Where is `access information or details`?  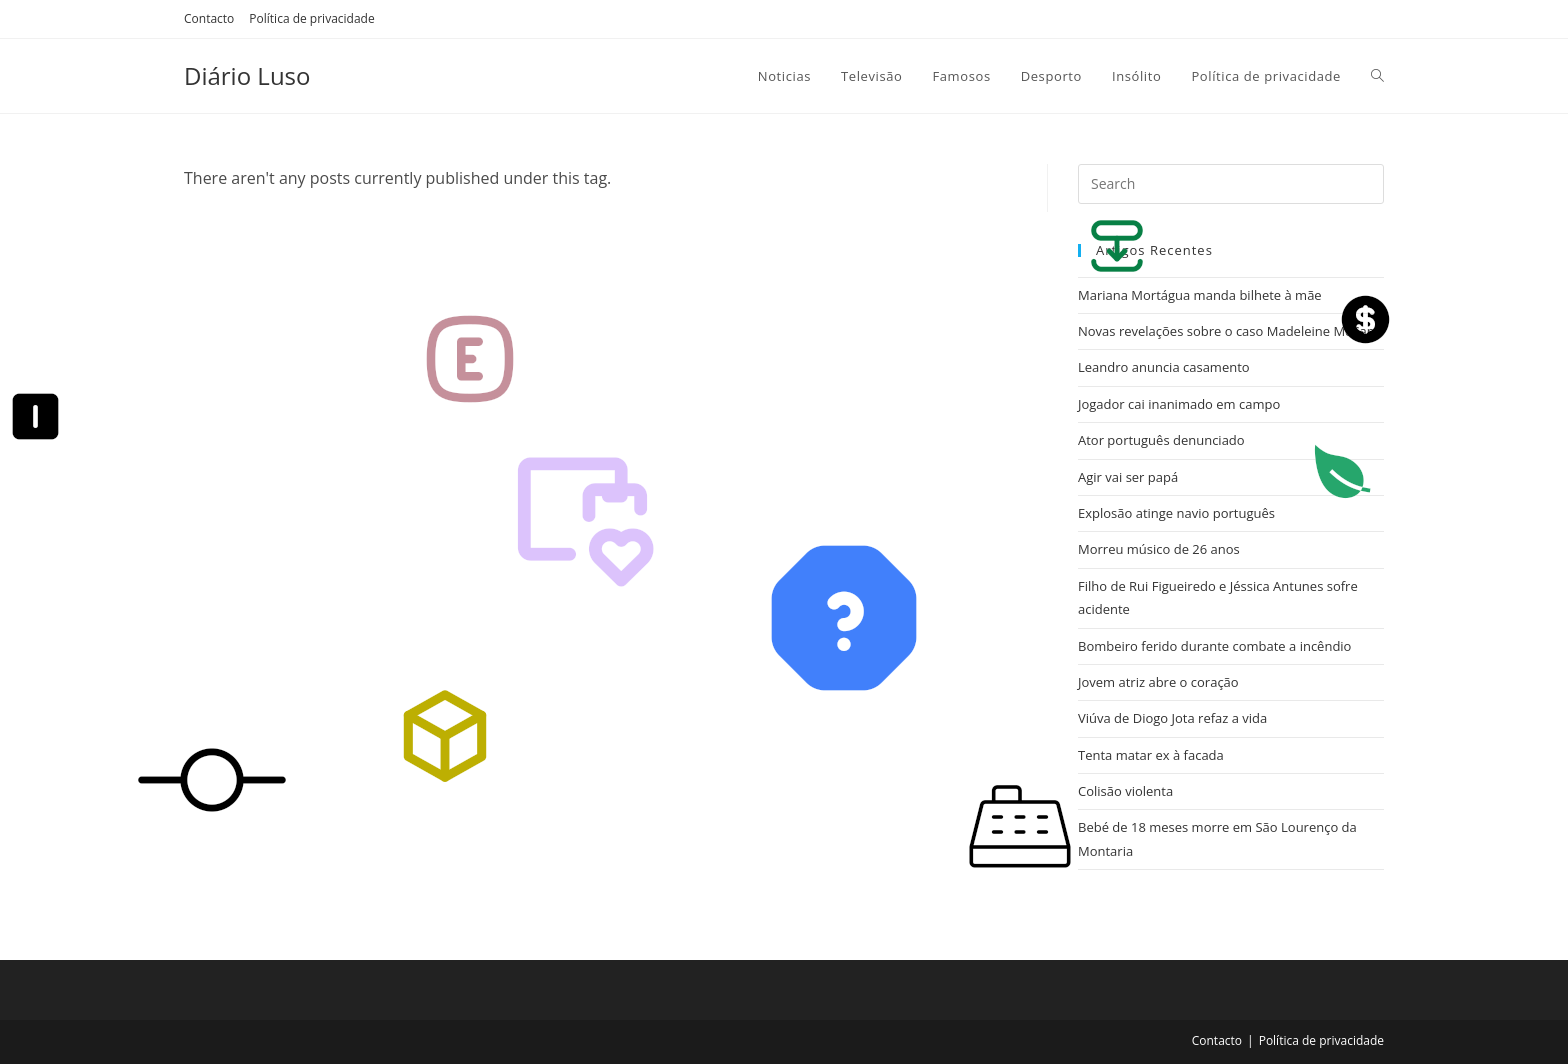
access information or details is located at coordinates (35, 416).